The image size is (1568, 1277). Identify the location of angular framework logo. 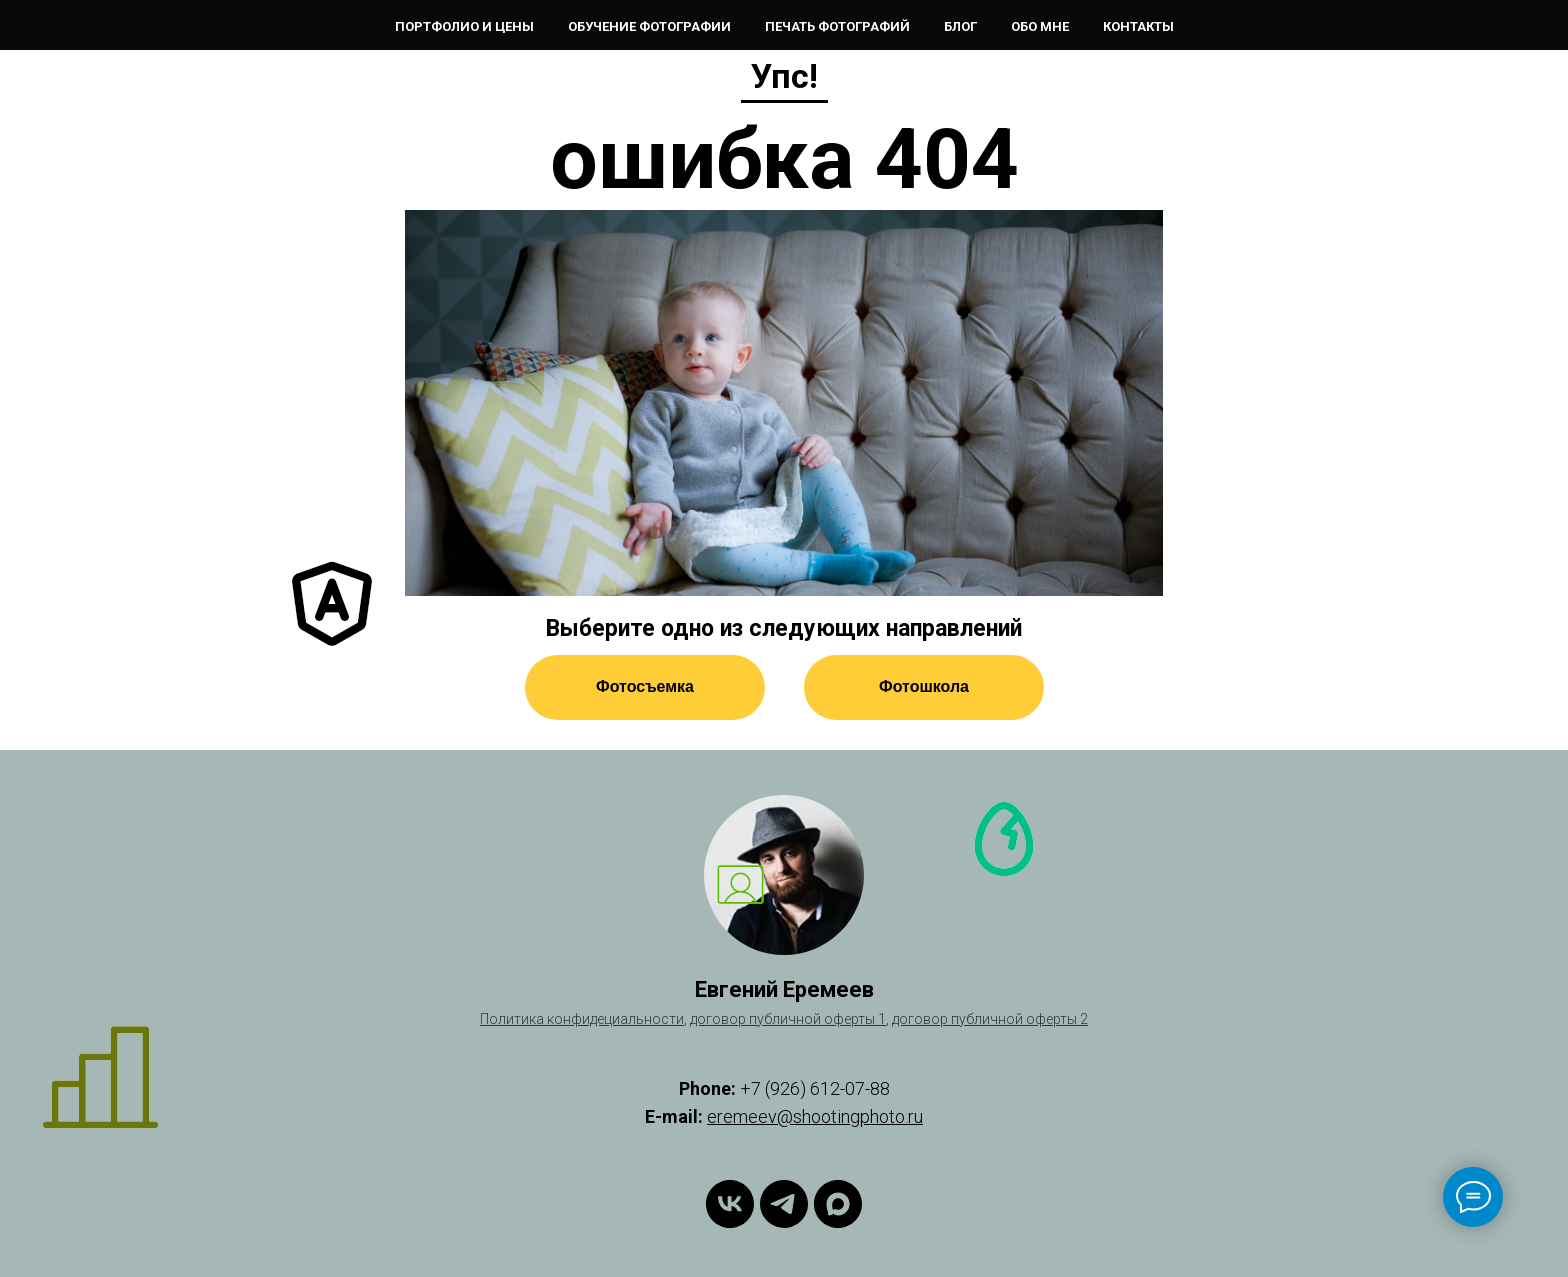
(332, 604).